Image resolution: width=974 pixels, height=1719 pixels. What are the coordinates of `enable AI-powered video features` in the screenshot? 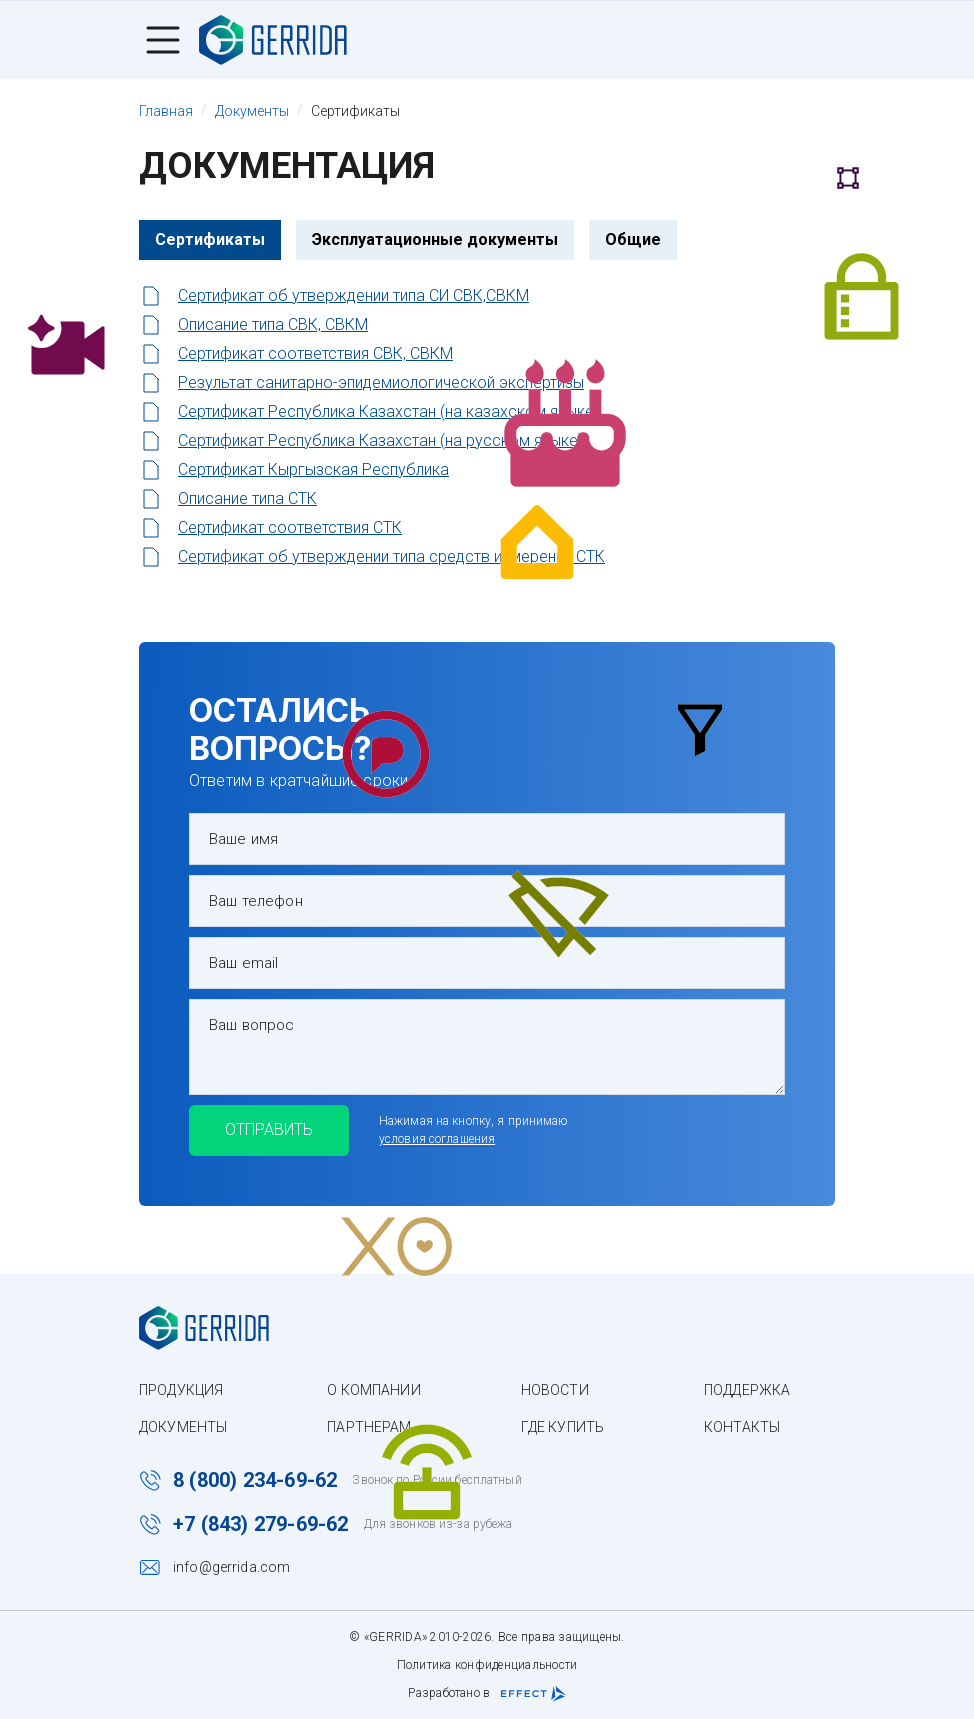 It's located at (68, 348).